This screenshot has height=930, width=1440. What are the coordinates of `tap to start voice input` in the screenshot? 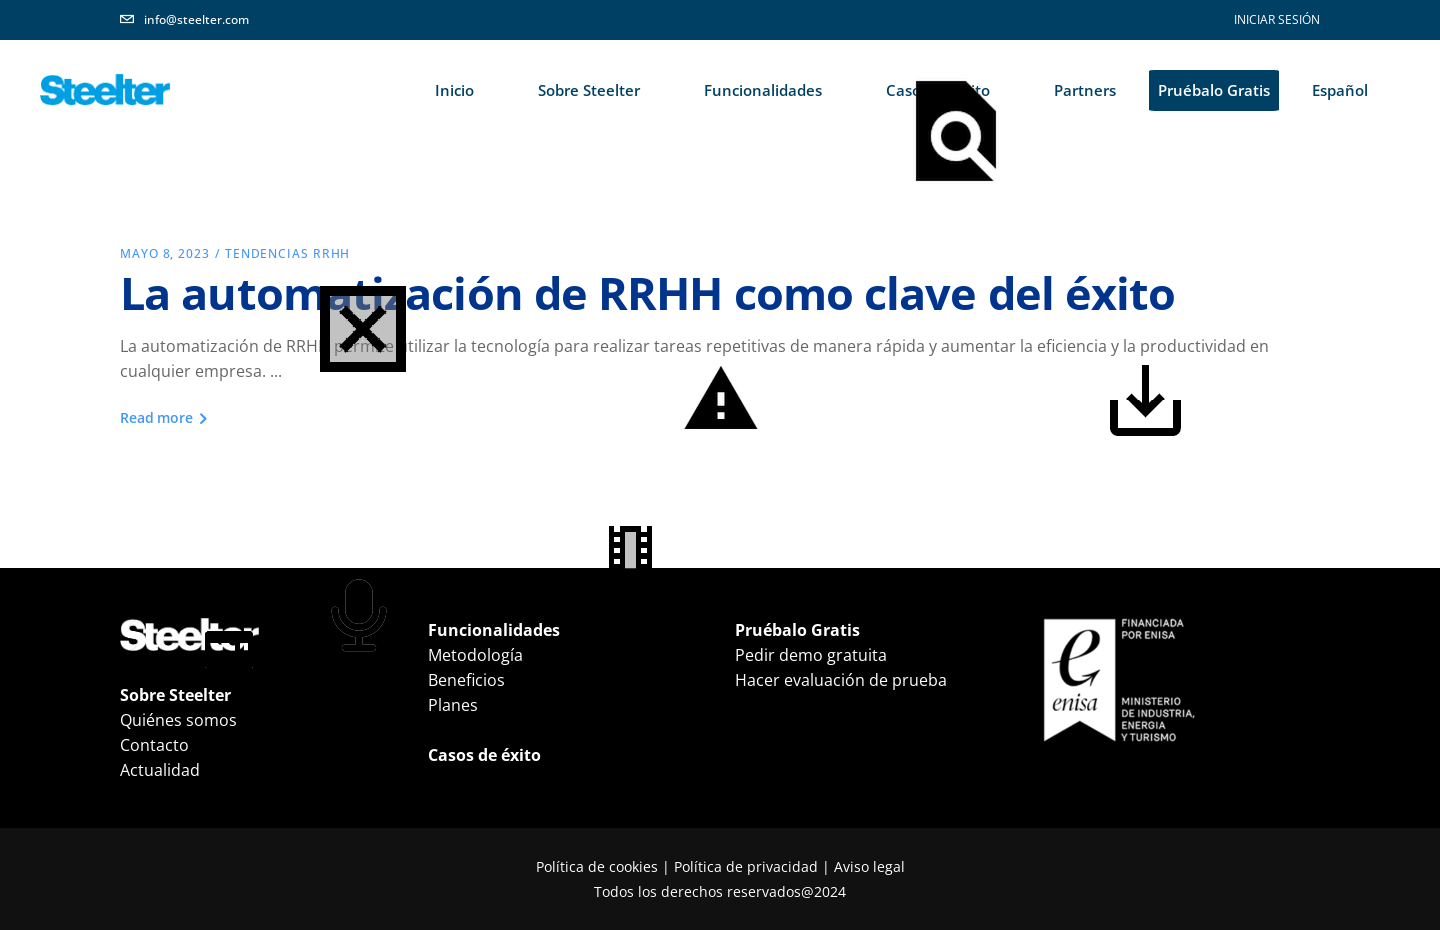 It's located at (359, 617).